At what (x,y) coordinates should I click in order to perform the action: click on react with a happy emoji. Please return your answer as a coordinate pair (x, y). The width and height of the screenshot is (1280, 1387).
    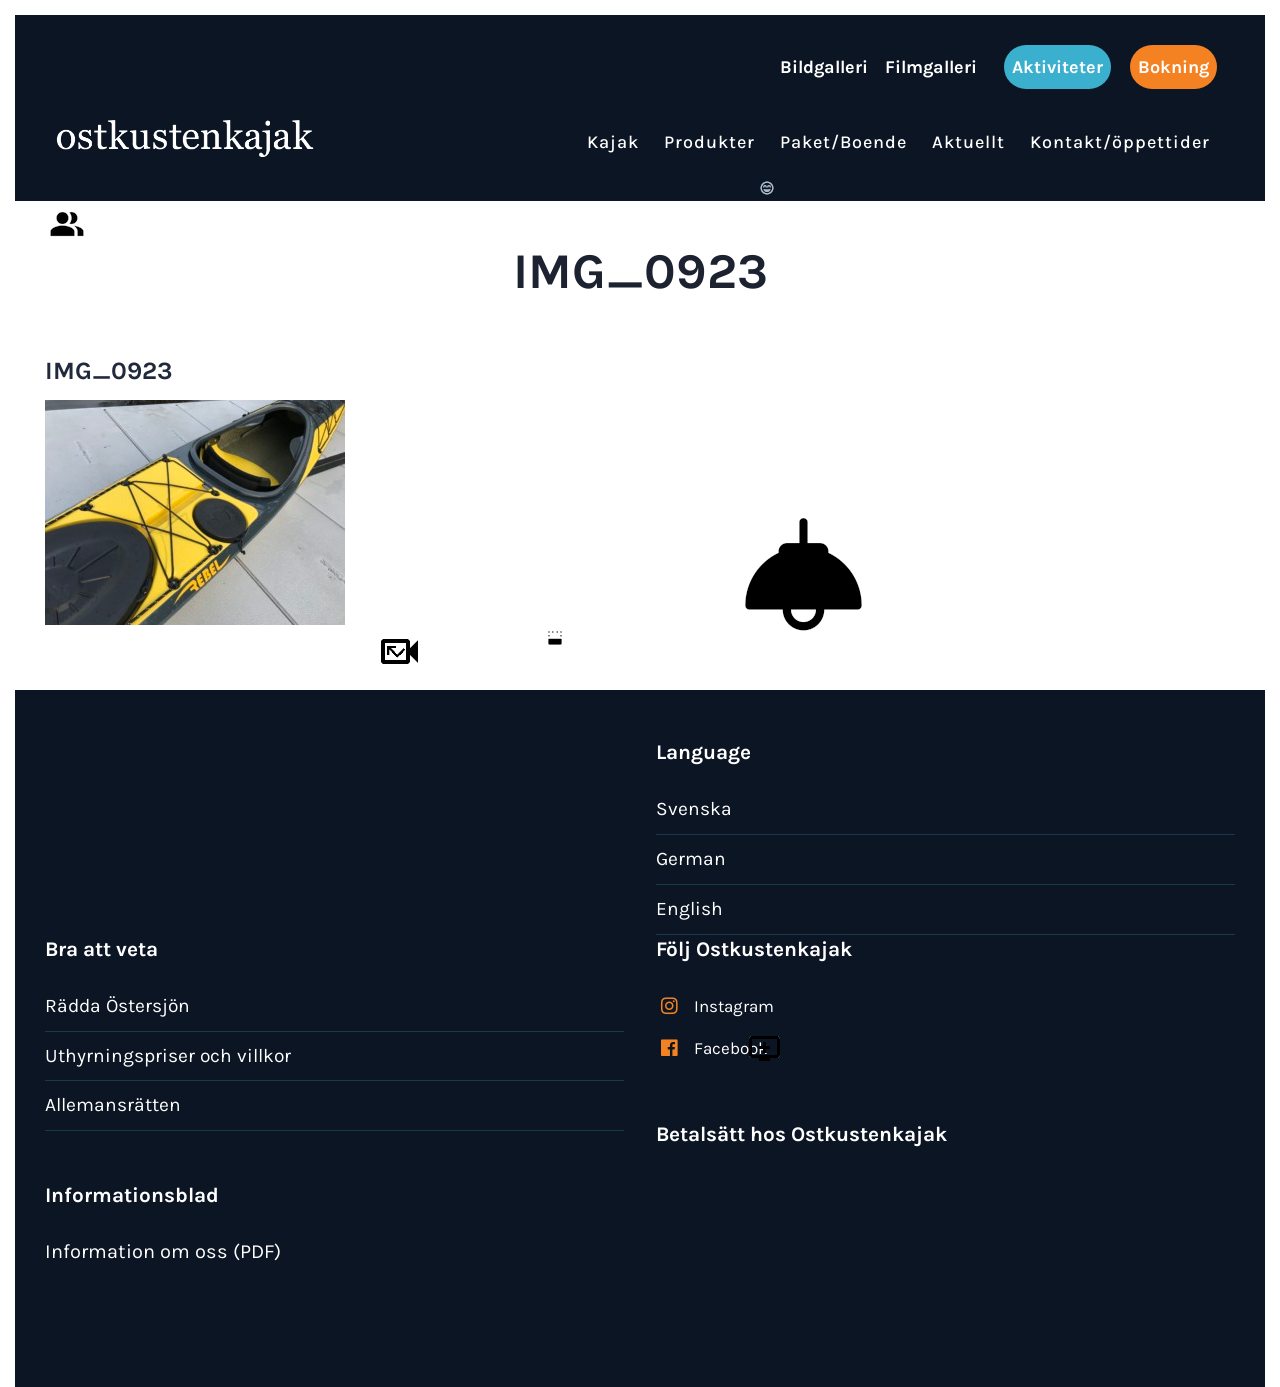
    Looking at the image, I should click on (767, 188).